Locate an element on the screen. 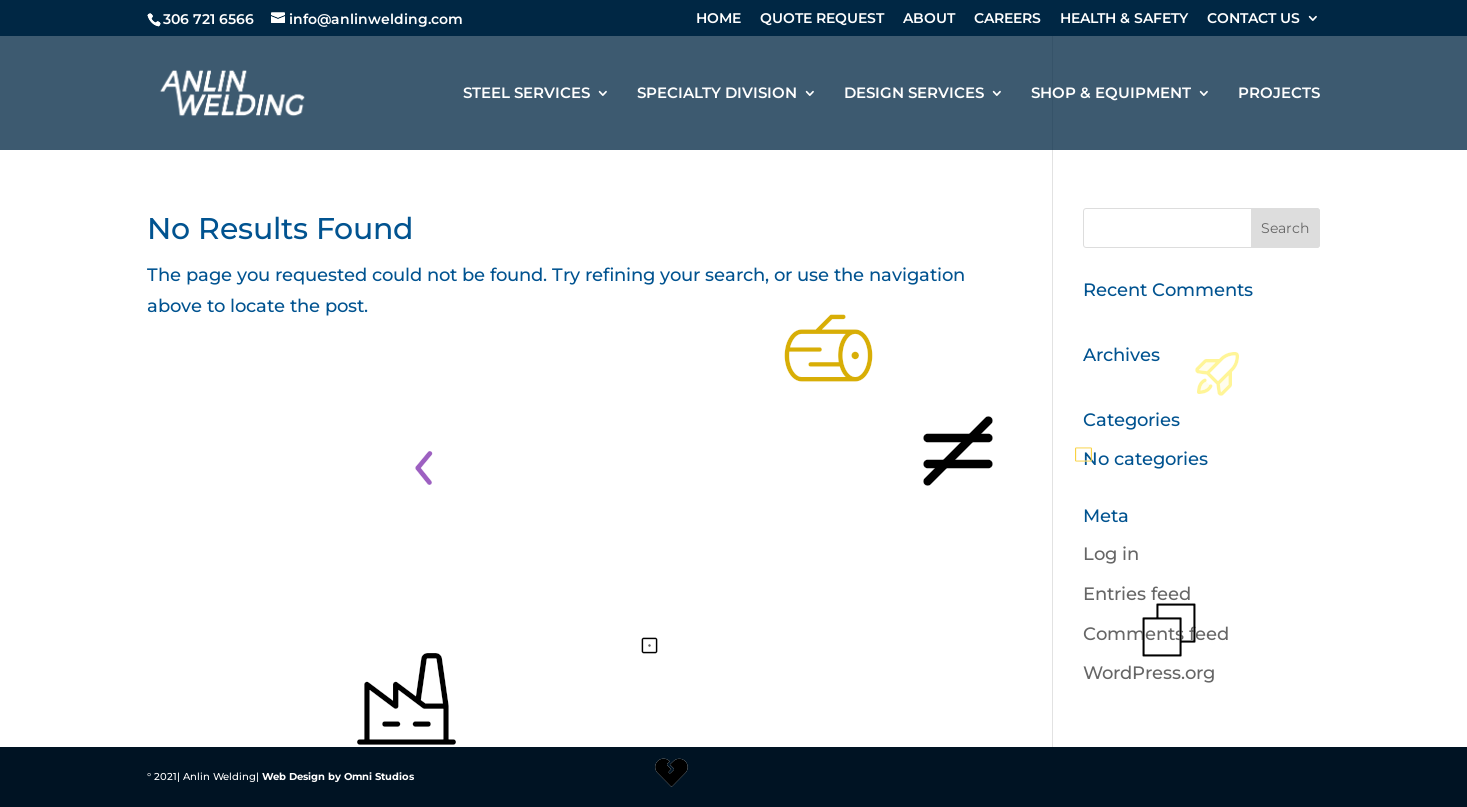 The height and width of the screenshot is (807, 1467). roll the dice or generate a random result is located at coordinates (649, 645).